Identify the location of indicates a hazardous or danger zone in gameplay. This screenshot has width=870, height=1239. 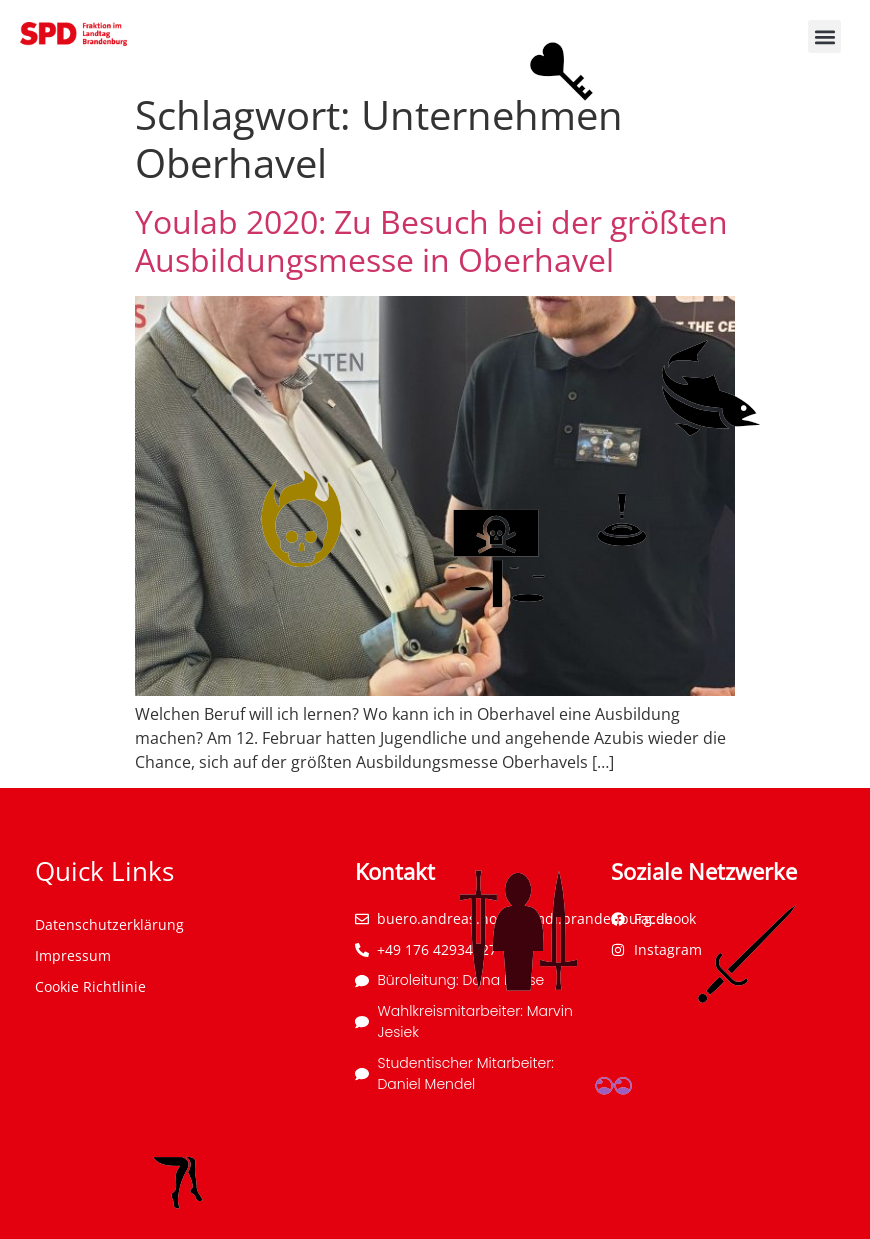
(496, 558).